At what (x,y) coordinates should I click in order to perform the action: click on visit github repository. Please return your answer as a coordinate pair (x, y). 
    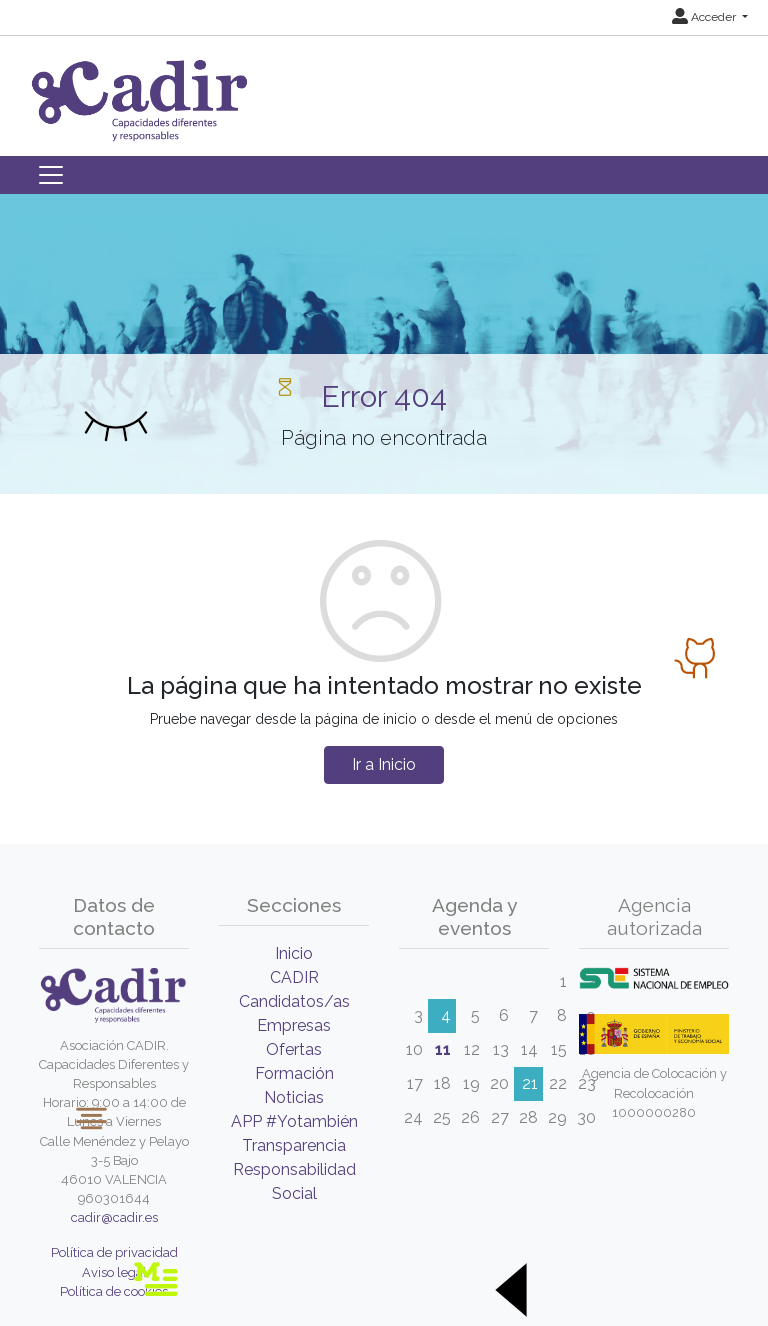
    Looking at the image, I should click on (698, 657).